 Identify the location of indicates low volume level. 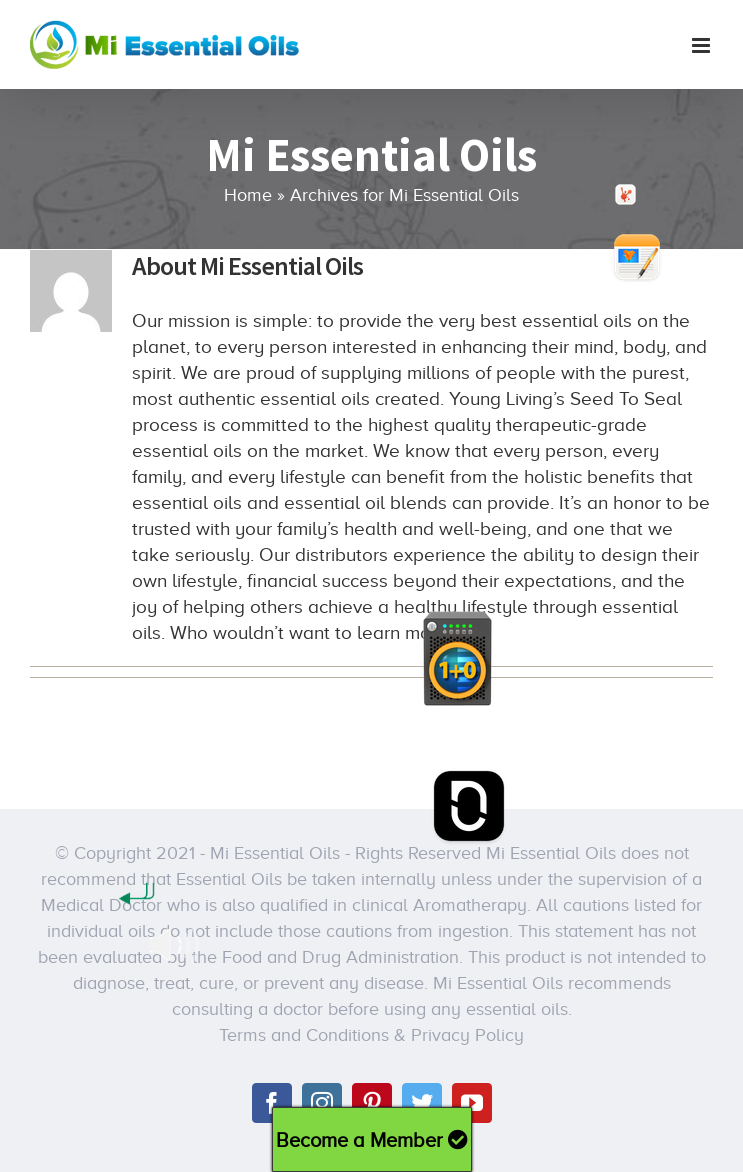
(174, 945).